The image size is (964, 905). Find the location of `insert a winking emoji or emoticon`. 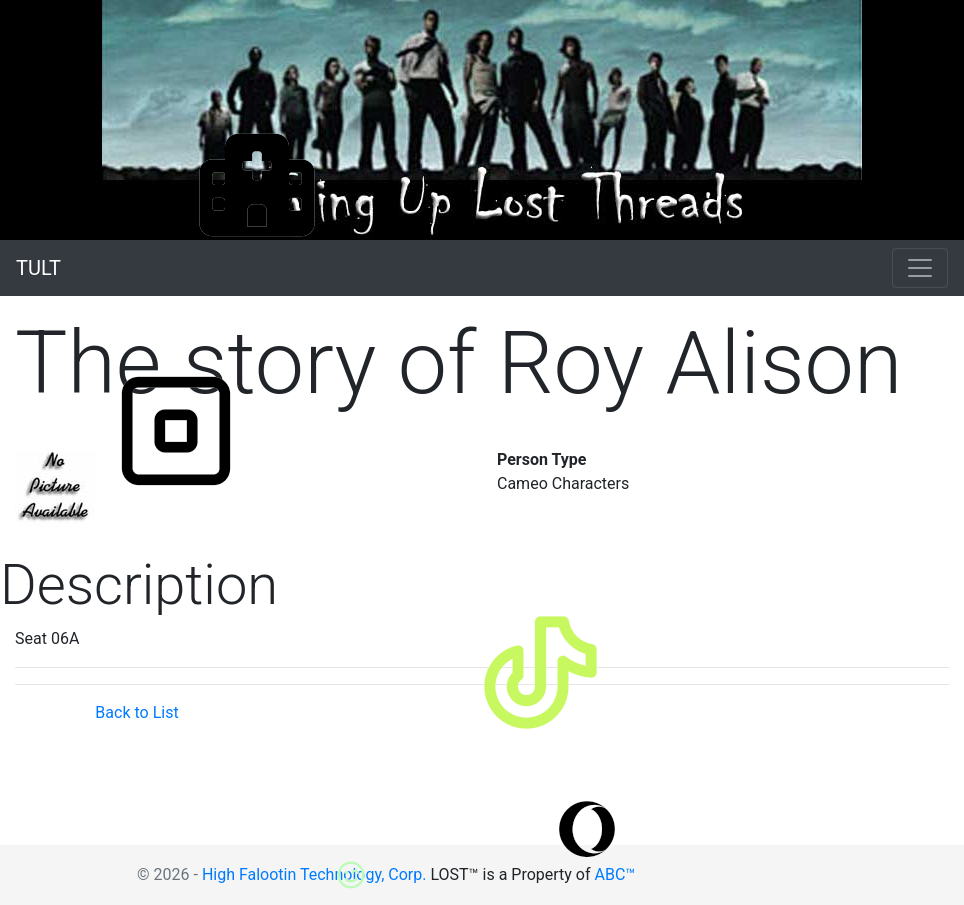

insert a winking emoji or emoticon is located at coordinates (351, 875).